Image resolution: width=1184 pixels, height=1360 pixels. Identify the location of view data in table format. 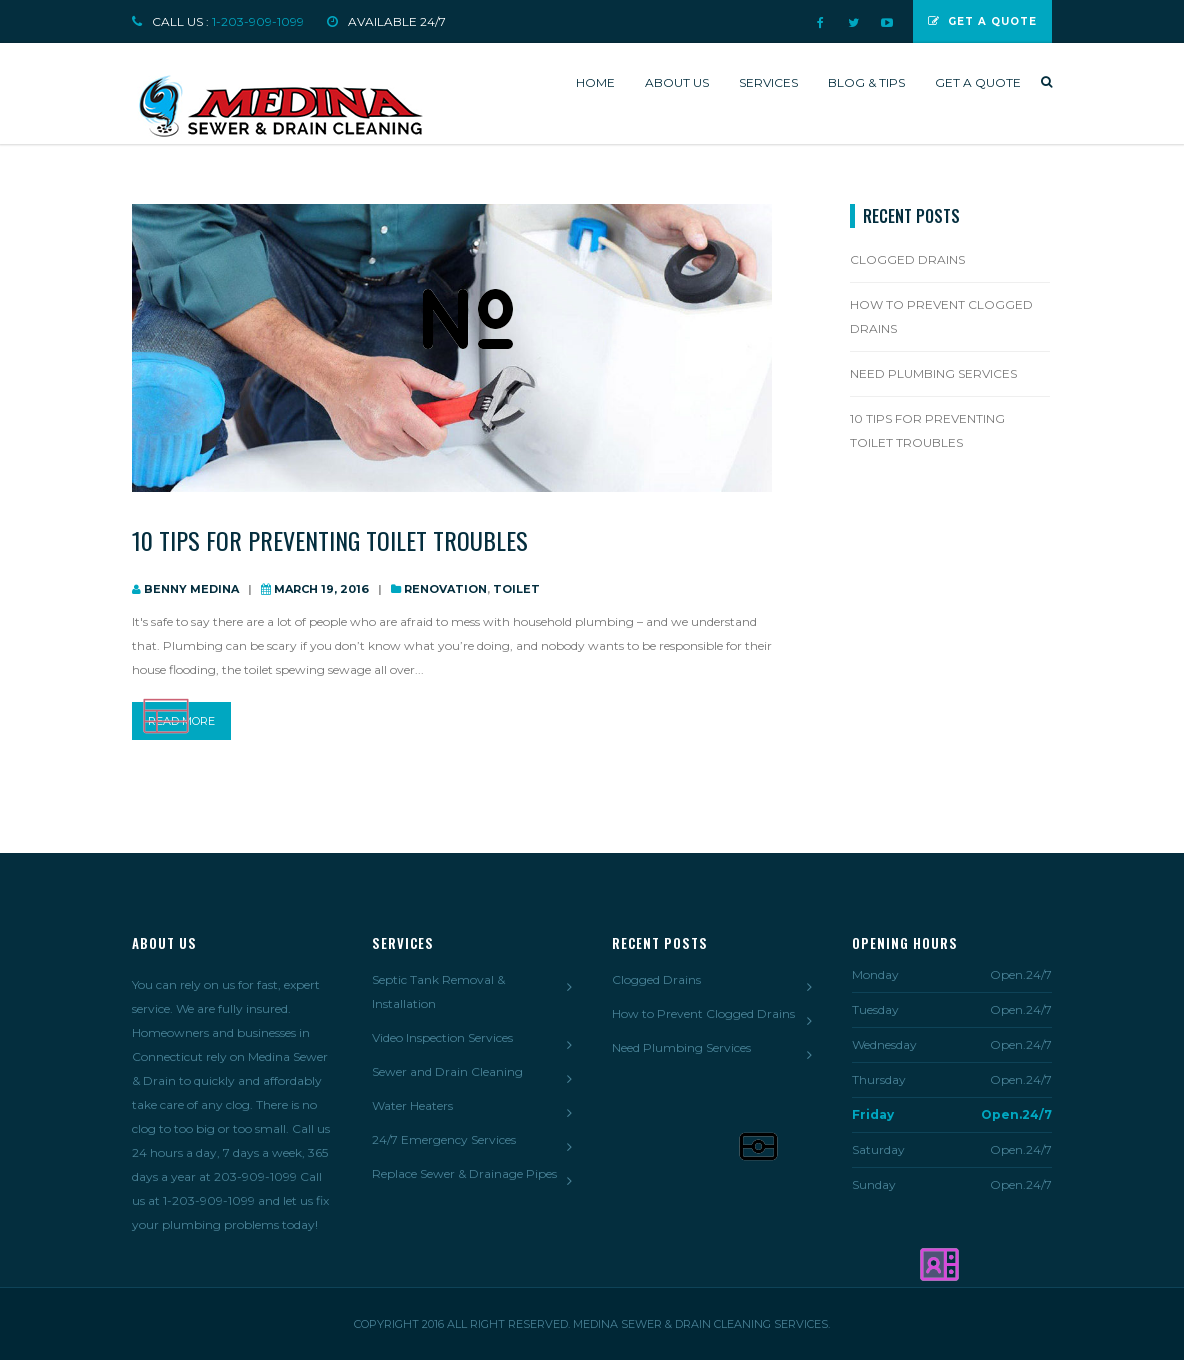
(166, 716).